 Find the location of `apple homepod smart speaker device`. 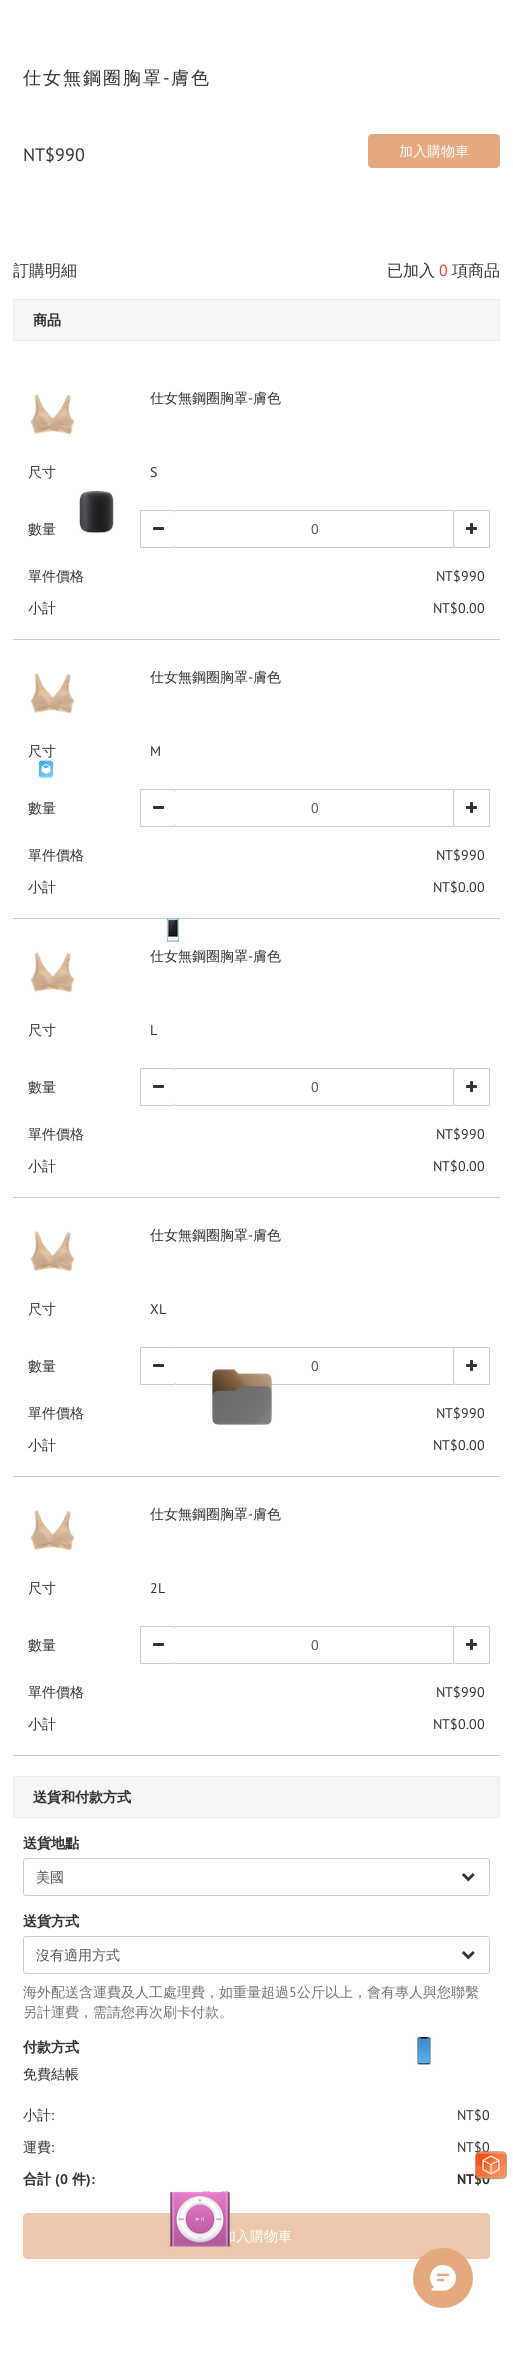

apple homepod smart speaker device is located at coordinates (96, 512).